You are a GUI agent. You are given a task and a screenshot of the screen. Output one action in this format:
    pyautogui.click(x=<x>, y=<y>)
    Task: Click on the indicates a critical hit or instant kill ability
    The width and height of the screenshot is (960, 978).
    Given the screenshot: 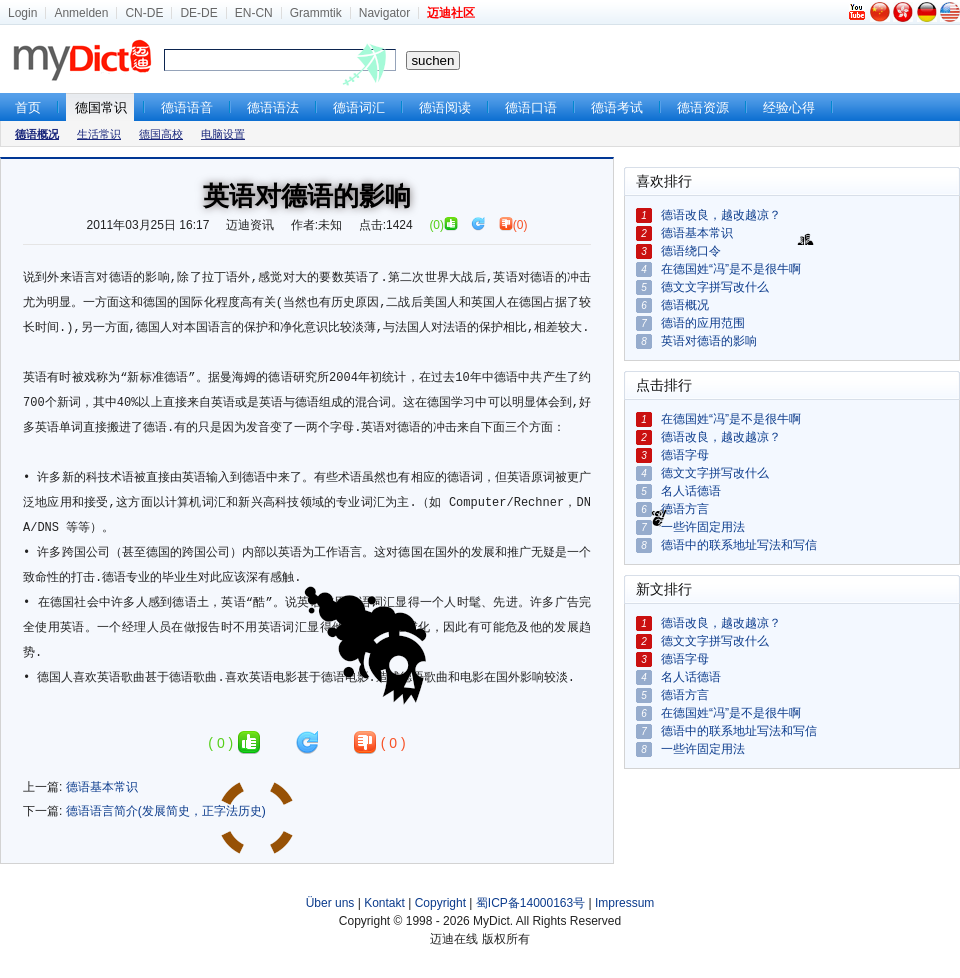 What is the action you would take?
    pyautogui.click(x=366, y=647)
    